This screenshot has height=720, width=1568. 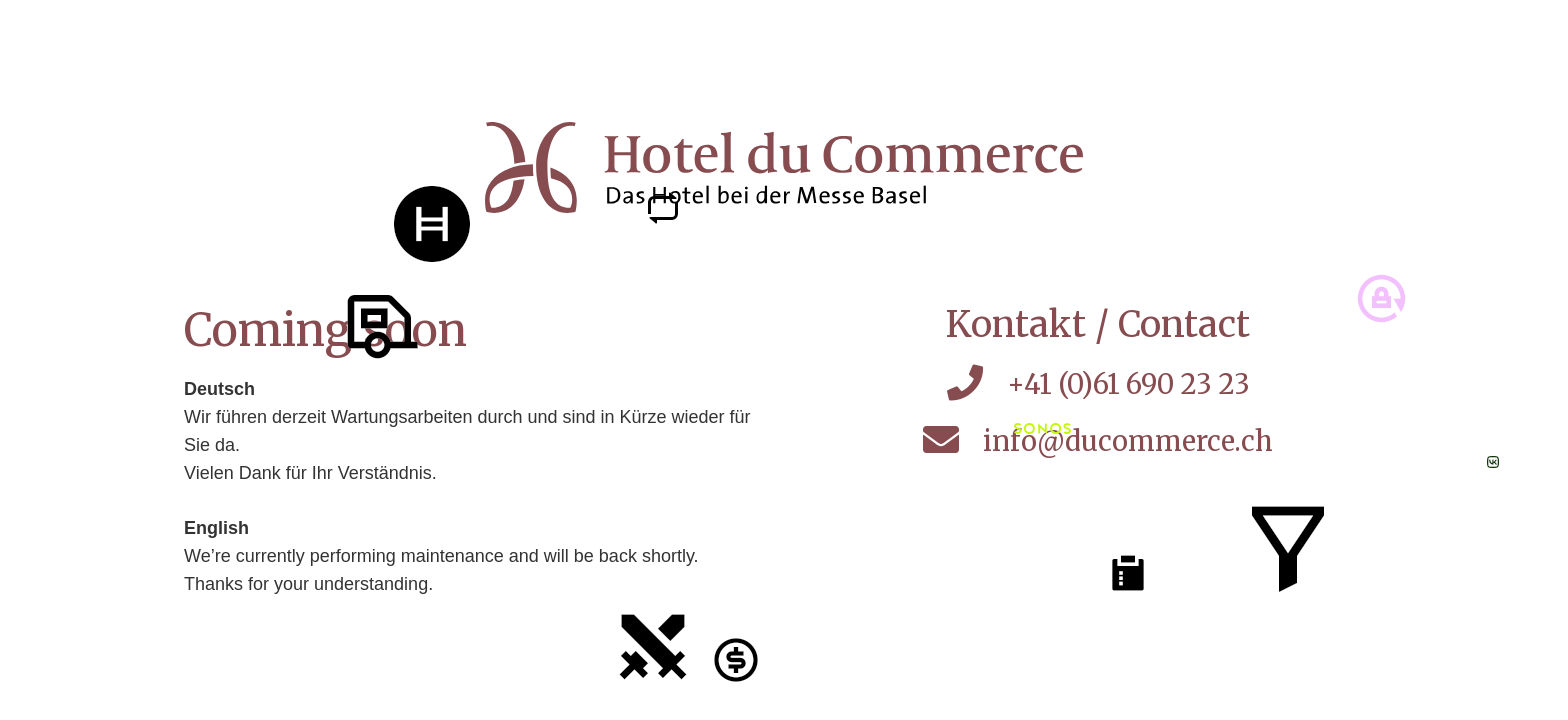 I want to click on view caravan or RV rental options, so click(x=381, y=325).